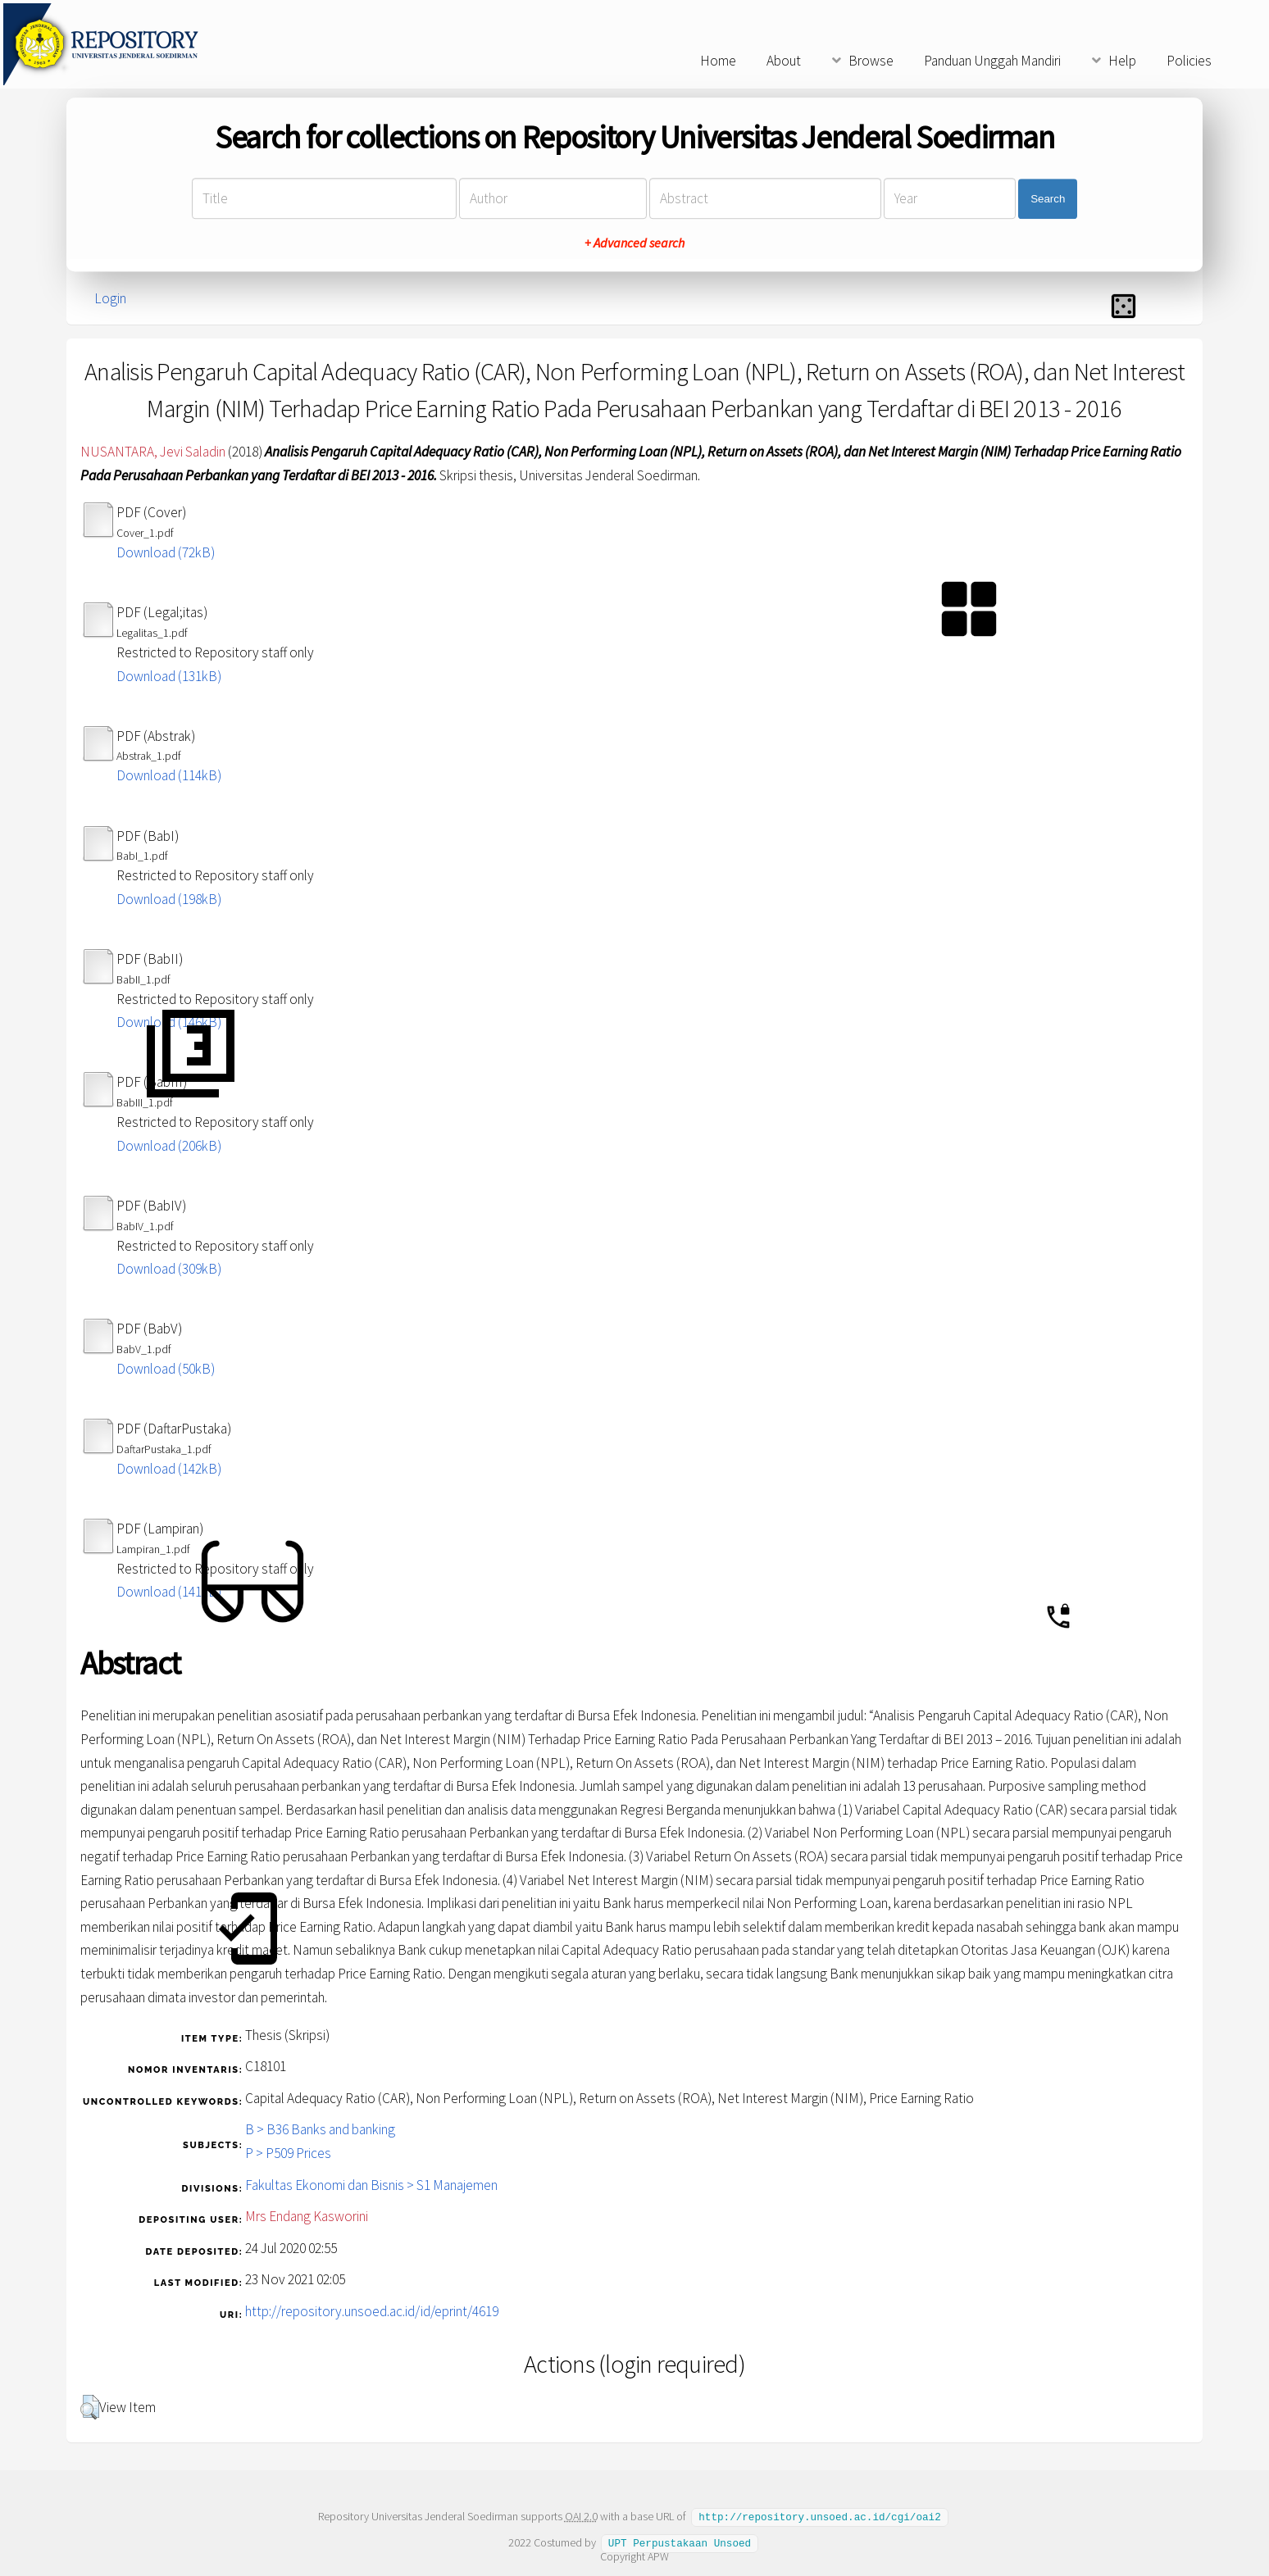 This screenshot has width=1269, height=2576. Describe the element at coordinates (1058, 1617) in the screenshot. I see `indicates phone or call features are locked` at that location.